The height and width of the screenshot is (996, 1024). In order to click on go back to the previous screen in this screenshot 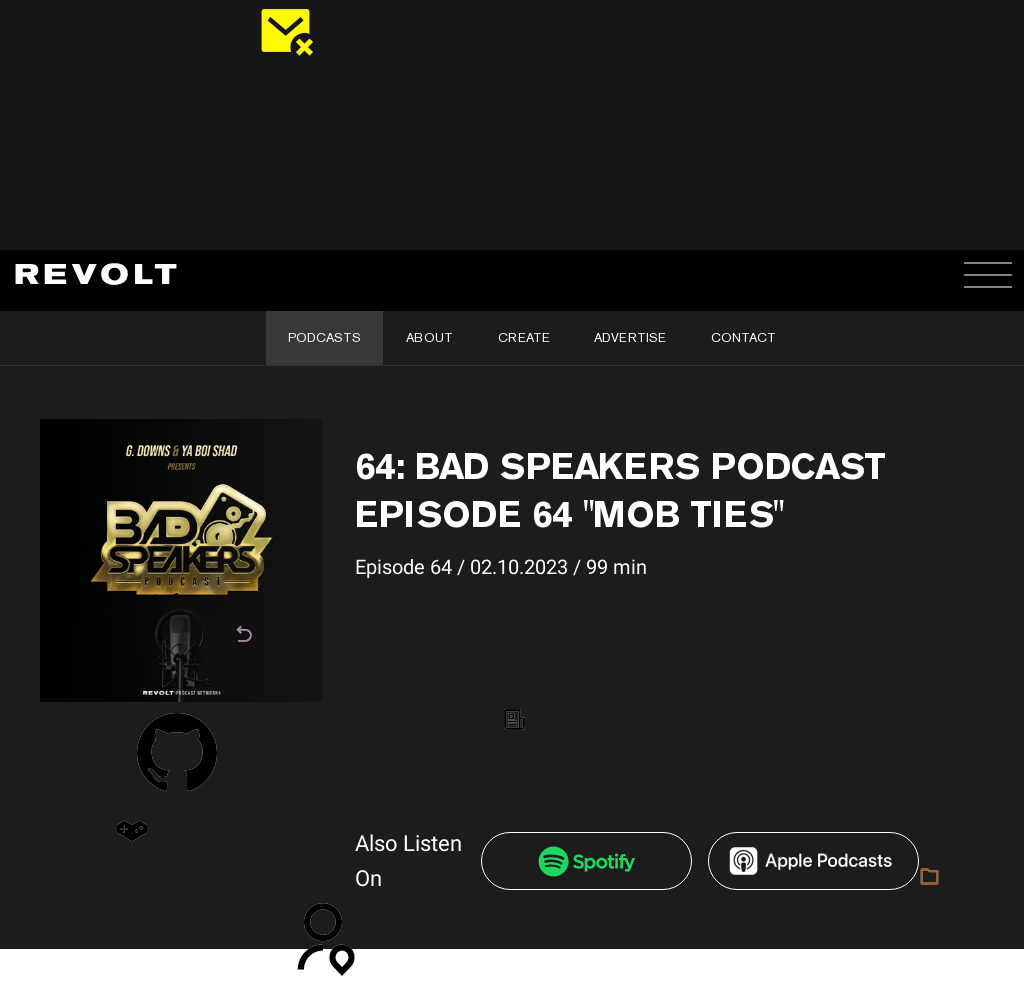, I will do `click(244, 634)`.